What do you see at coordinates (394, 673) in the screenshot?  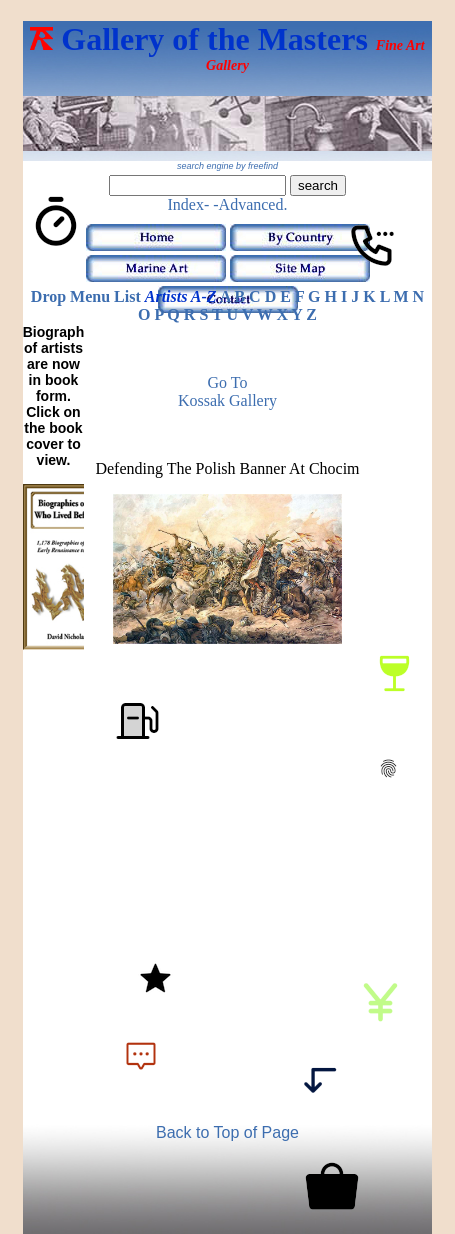 I see `browse wine selection or menu` at bounding box center [394, 673].